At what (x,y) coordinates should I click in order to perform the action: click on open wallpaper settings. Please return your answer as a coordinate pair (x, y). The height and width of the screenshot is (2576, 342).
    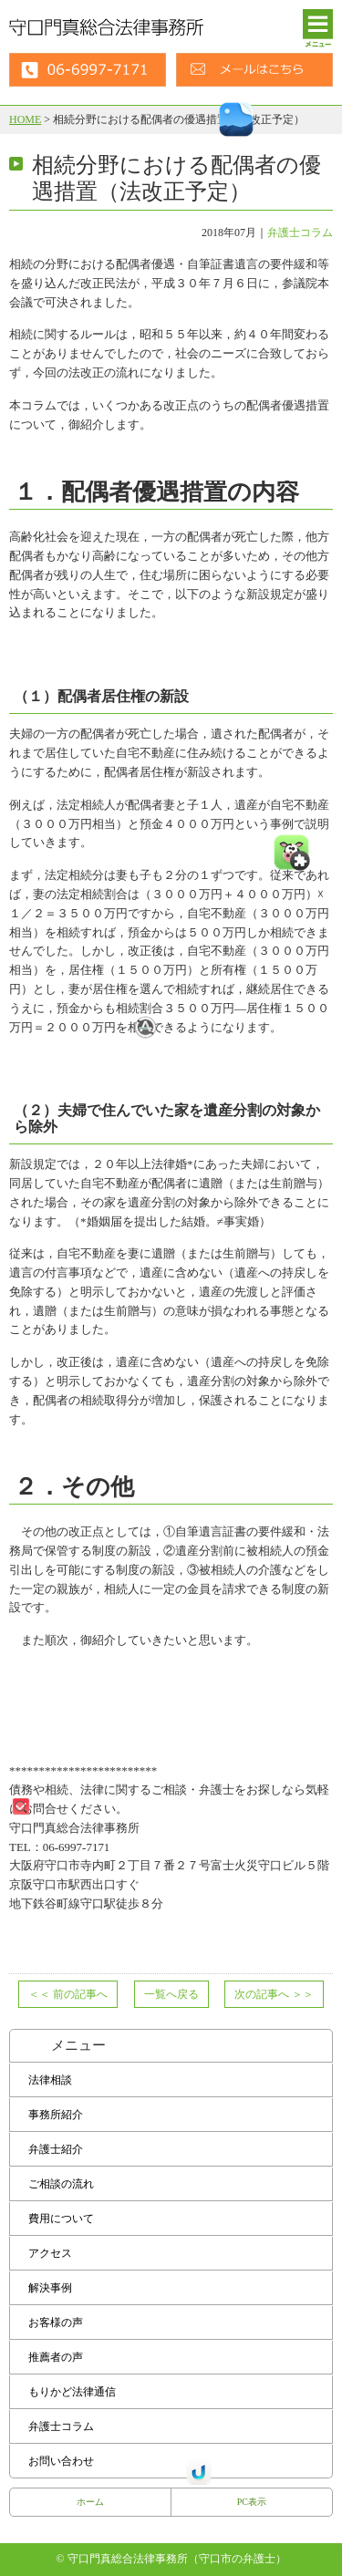
    Looking at the image, I should click on (236, 119).